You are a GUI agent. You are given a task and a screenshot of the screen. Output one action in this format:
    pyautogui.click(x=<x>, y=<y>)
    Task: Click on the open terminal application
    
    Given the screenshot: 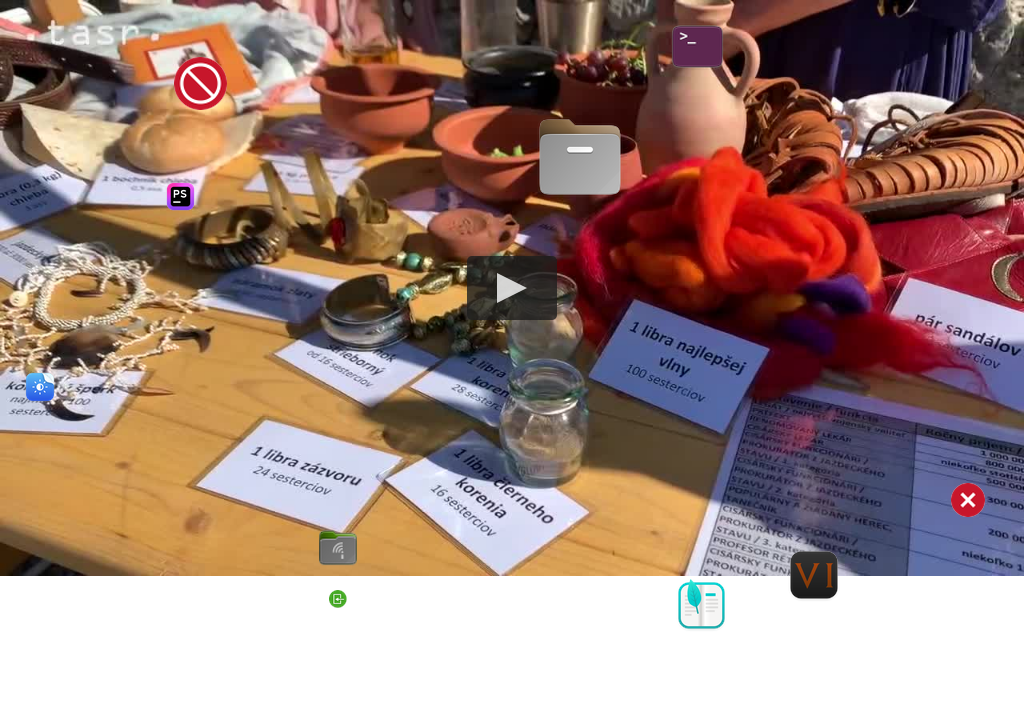 What is the action you would take?
    pyautogui.click(x=697, y=46)
    